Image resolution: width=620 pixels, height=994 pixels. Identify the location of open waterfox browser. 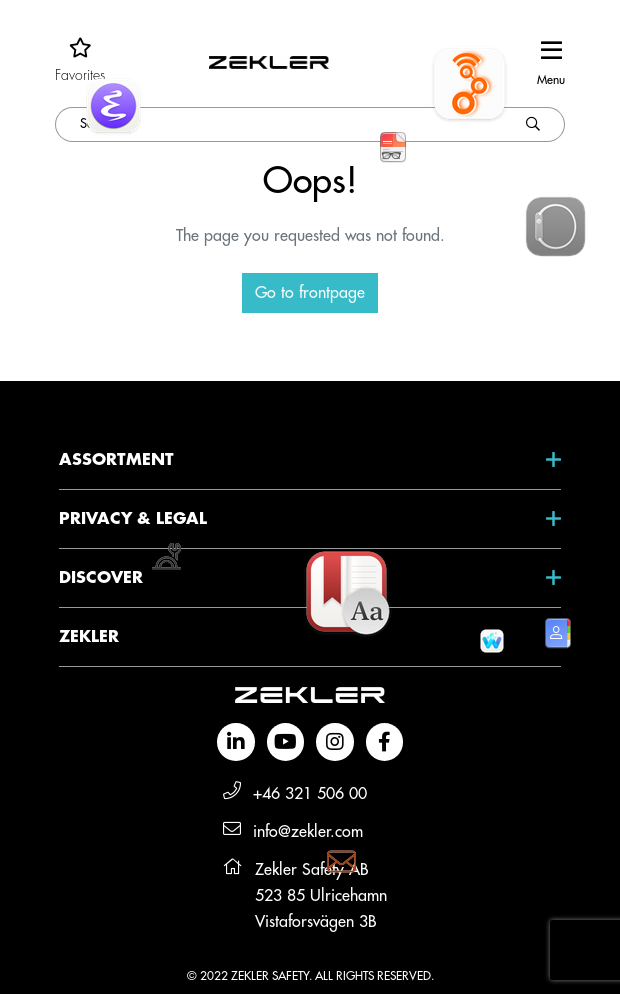
(492, 641).